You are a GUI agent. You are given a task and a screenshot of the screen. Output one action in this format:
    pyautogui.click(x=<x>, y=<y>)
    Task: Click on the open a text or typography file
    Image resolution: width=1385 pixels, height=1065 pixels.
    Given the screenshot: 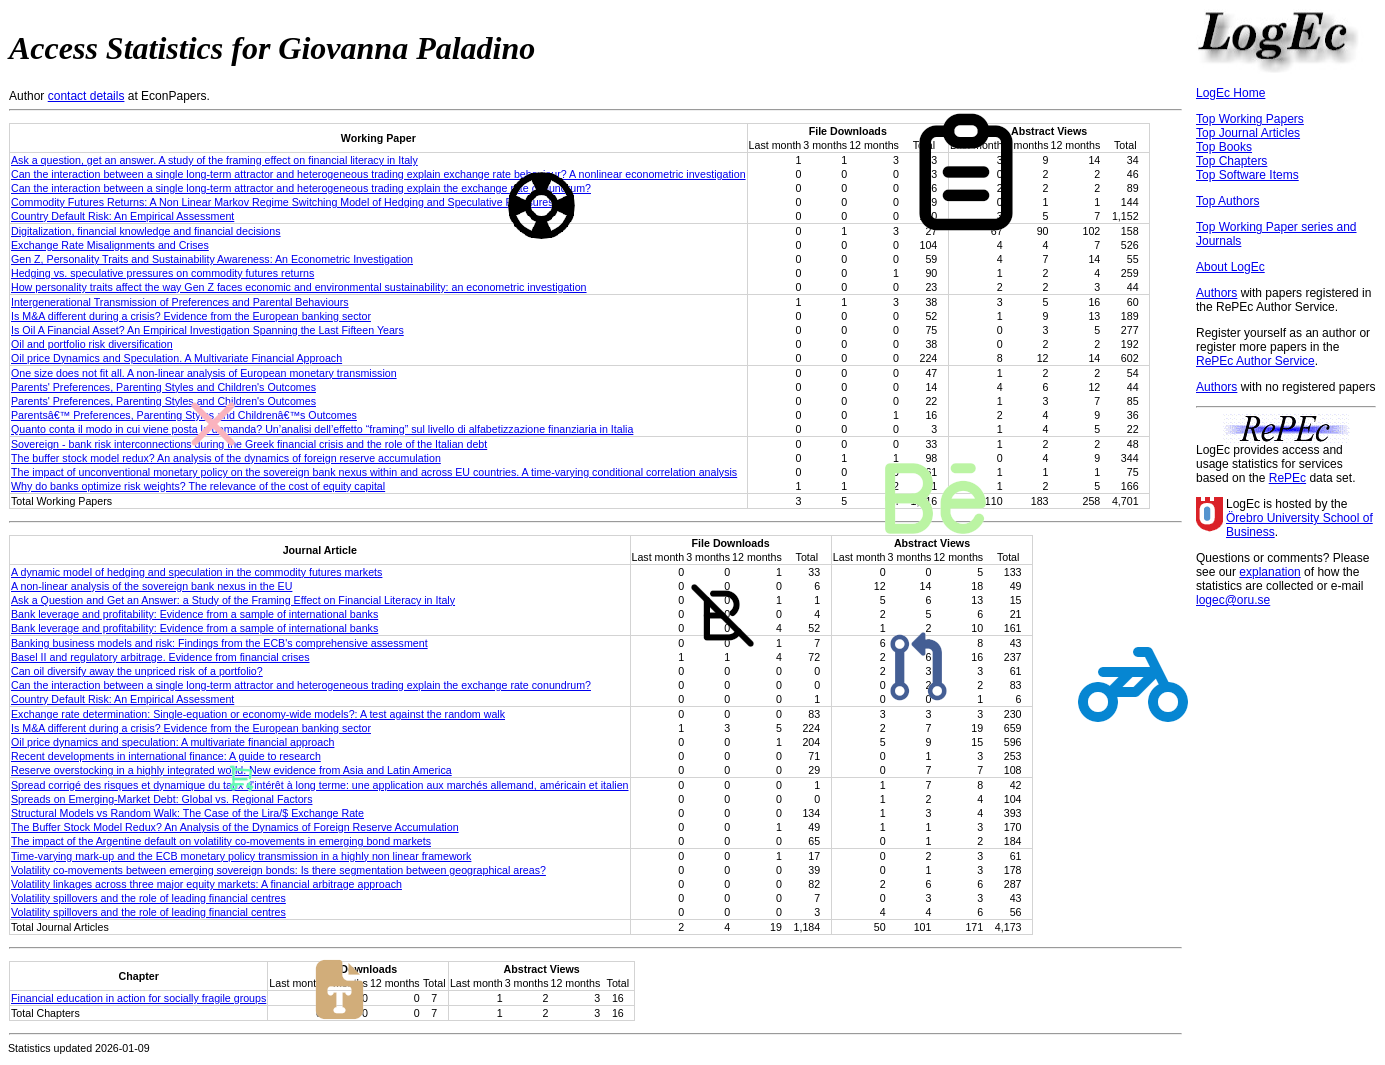 What is the action you would take?
    pyautogui.click(x=339, y=989)
    